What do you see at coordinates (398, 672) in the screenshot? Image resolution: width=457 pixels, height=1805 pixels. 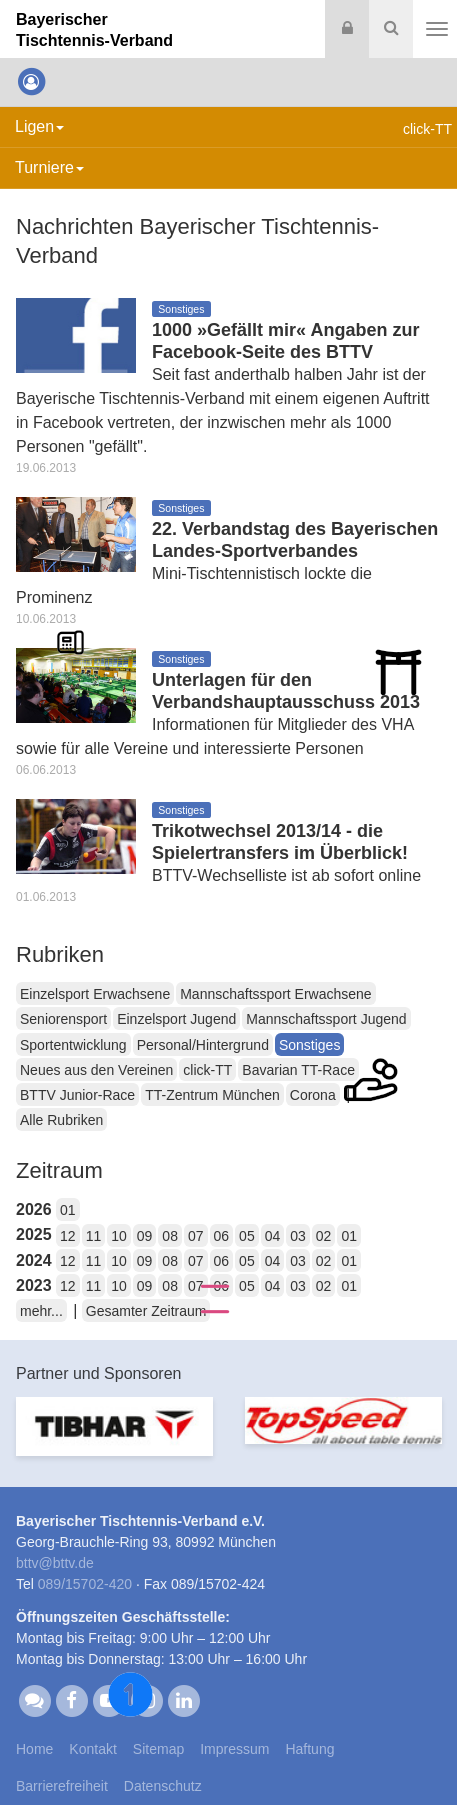 I see `access japanese cultural content or settings` at bounding box center [398, 672].